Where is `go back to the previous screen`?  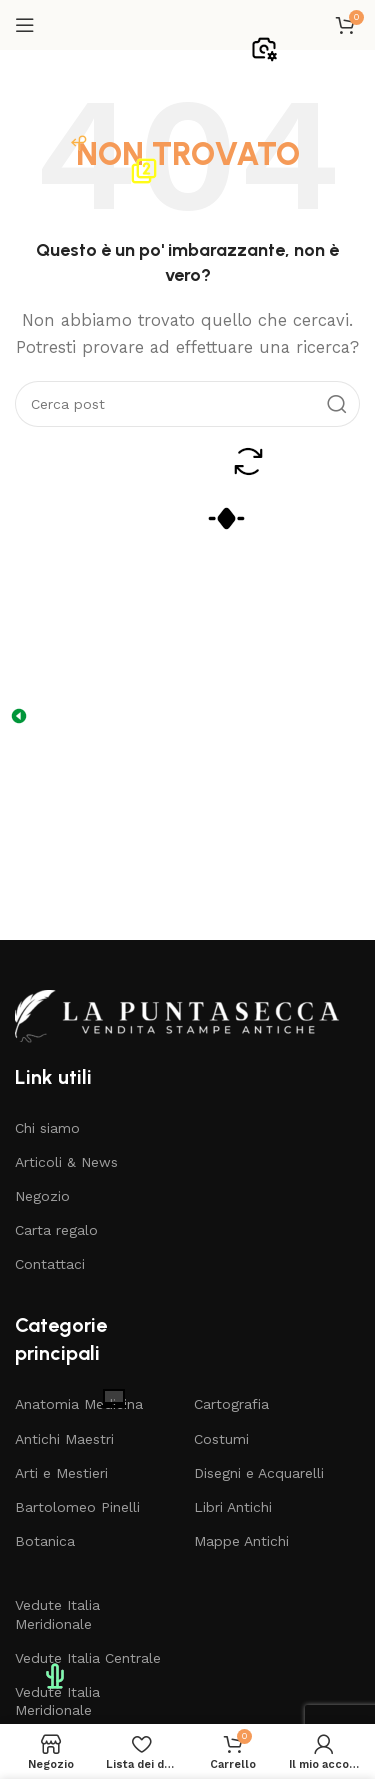 go back to the previous screen is located at coordinates (19, 716).